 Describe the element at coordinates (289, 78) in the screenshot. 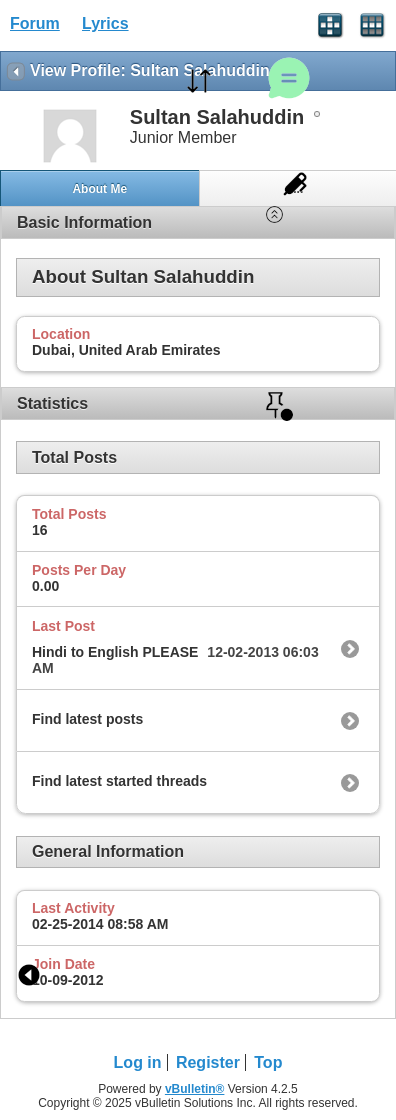

I see `open chat or messaging` at that location.